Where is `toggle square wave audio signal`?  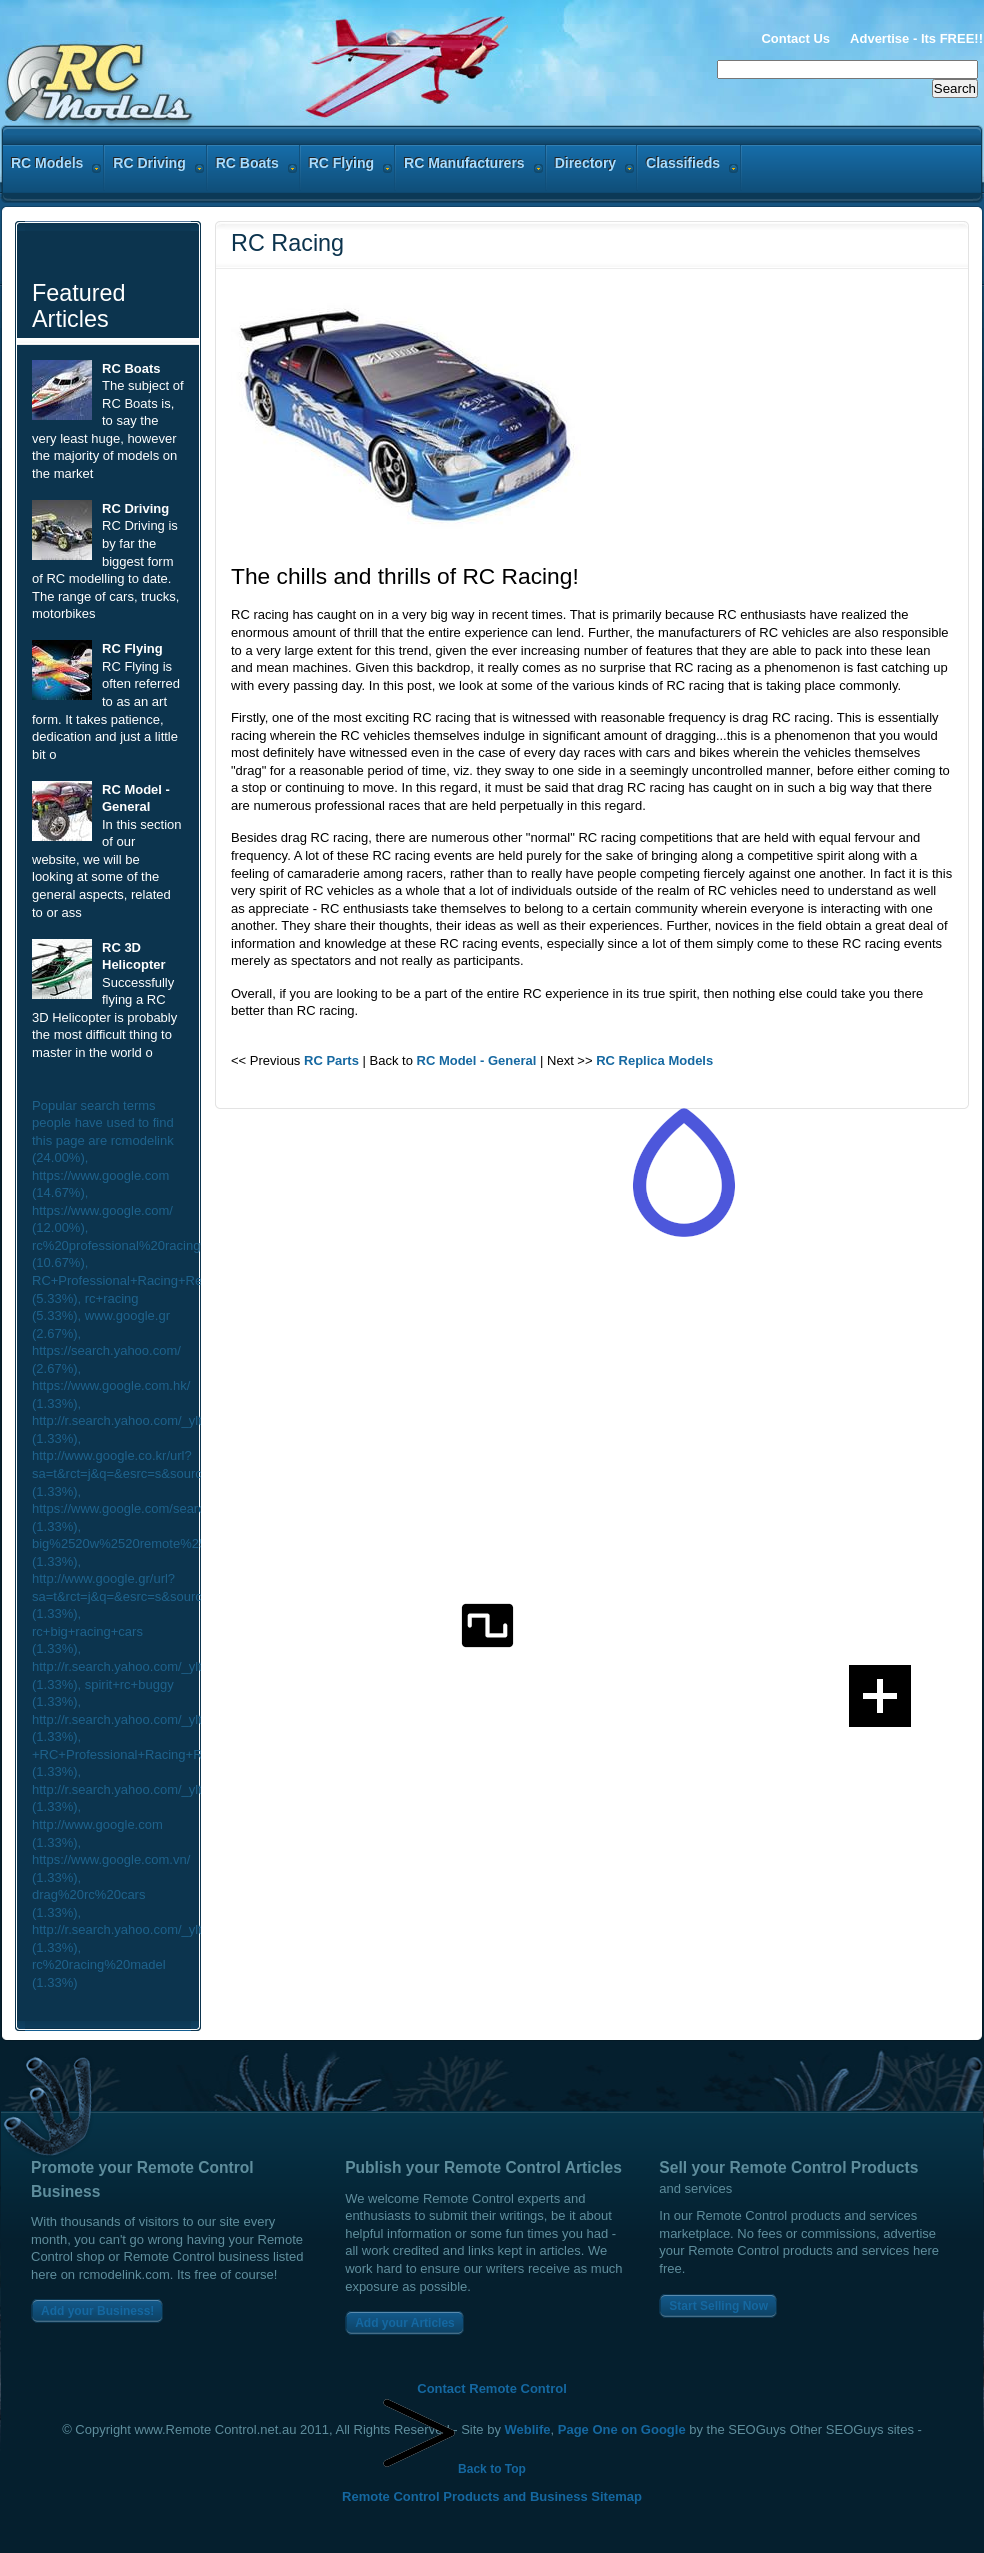 toggle square wave audio signal is located at coordinates (487, 1625).